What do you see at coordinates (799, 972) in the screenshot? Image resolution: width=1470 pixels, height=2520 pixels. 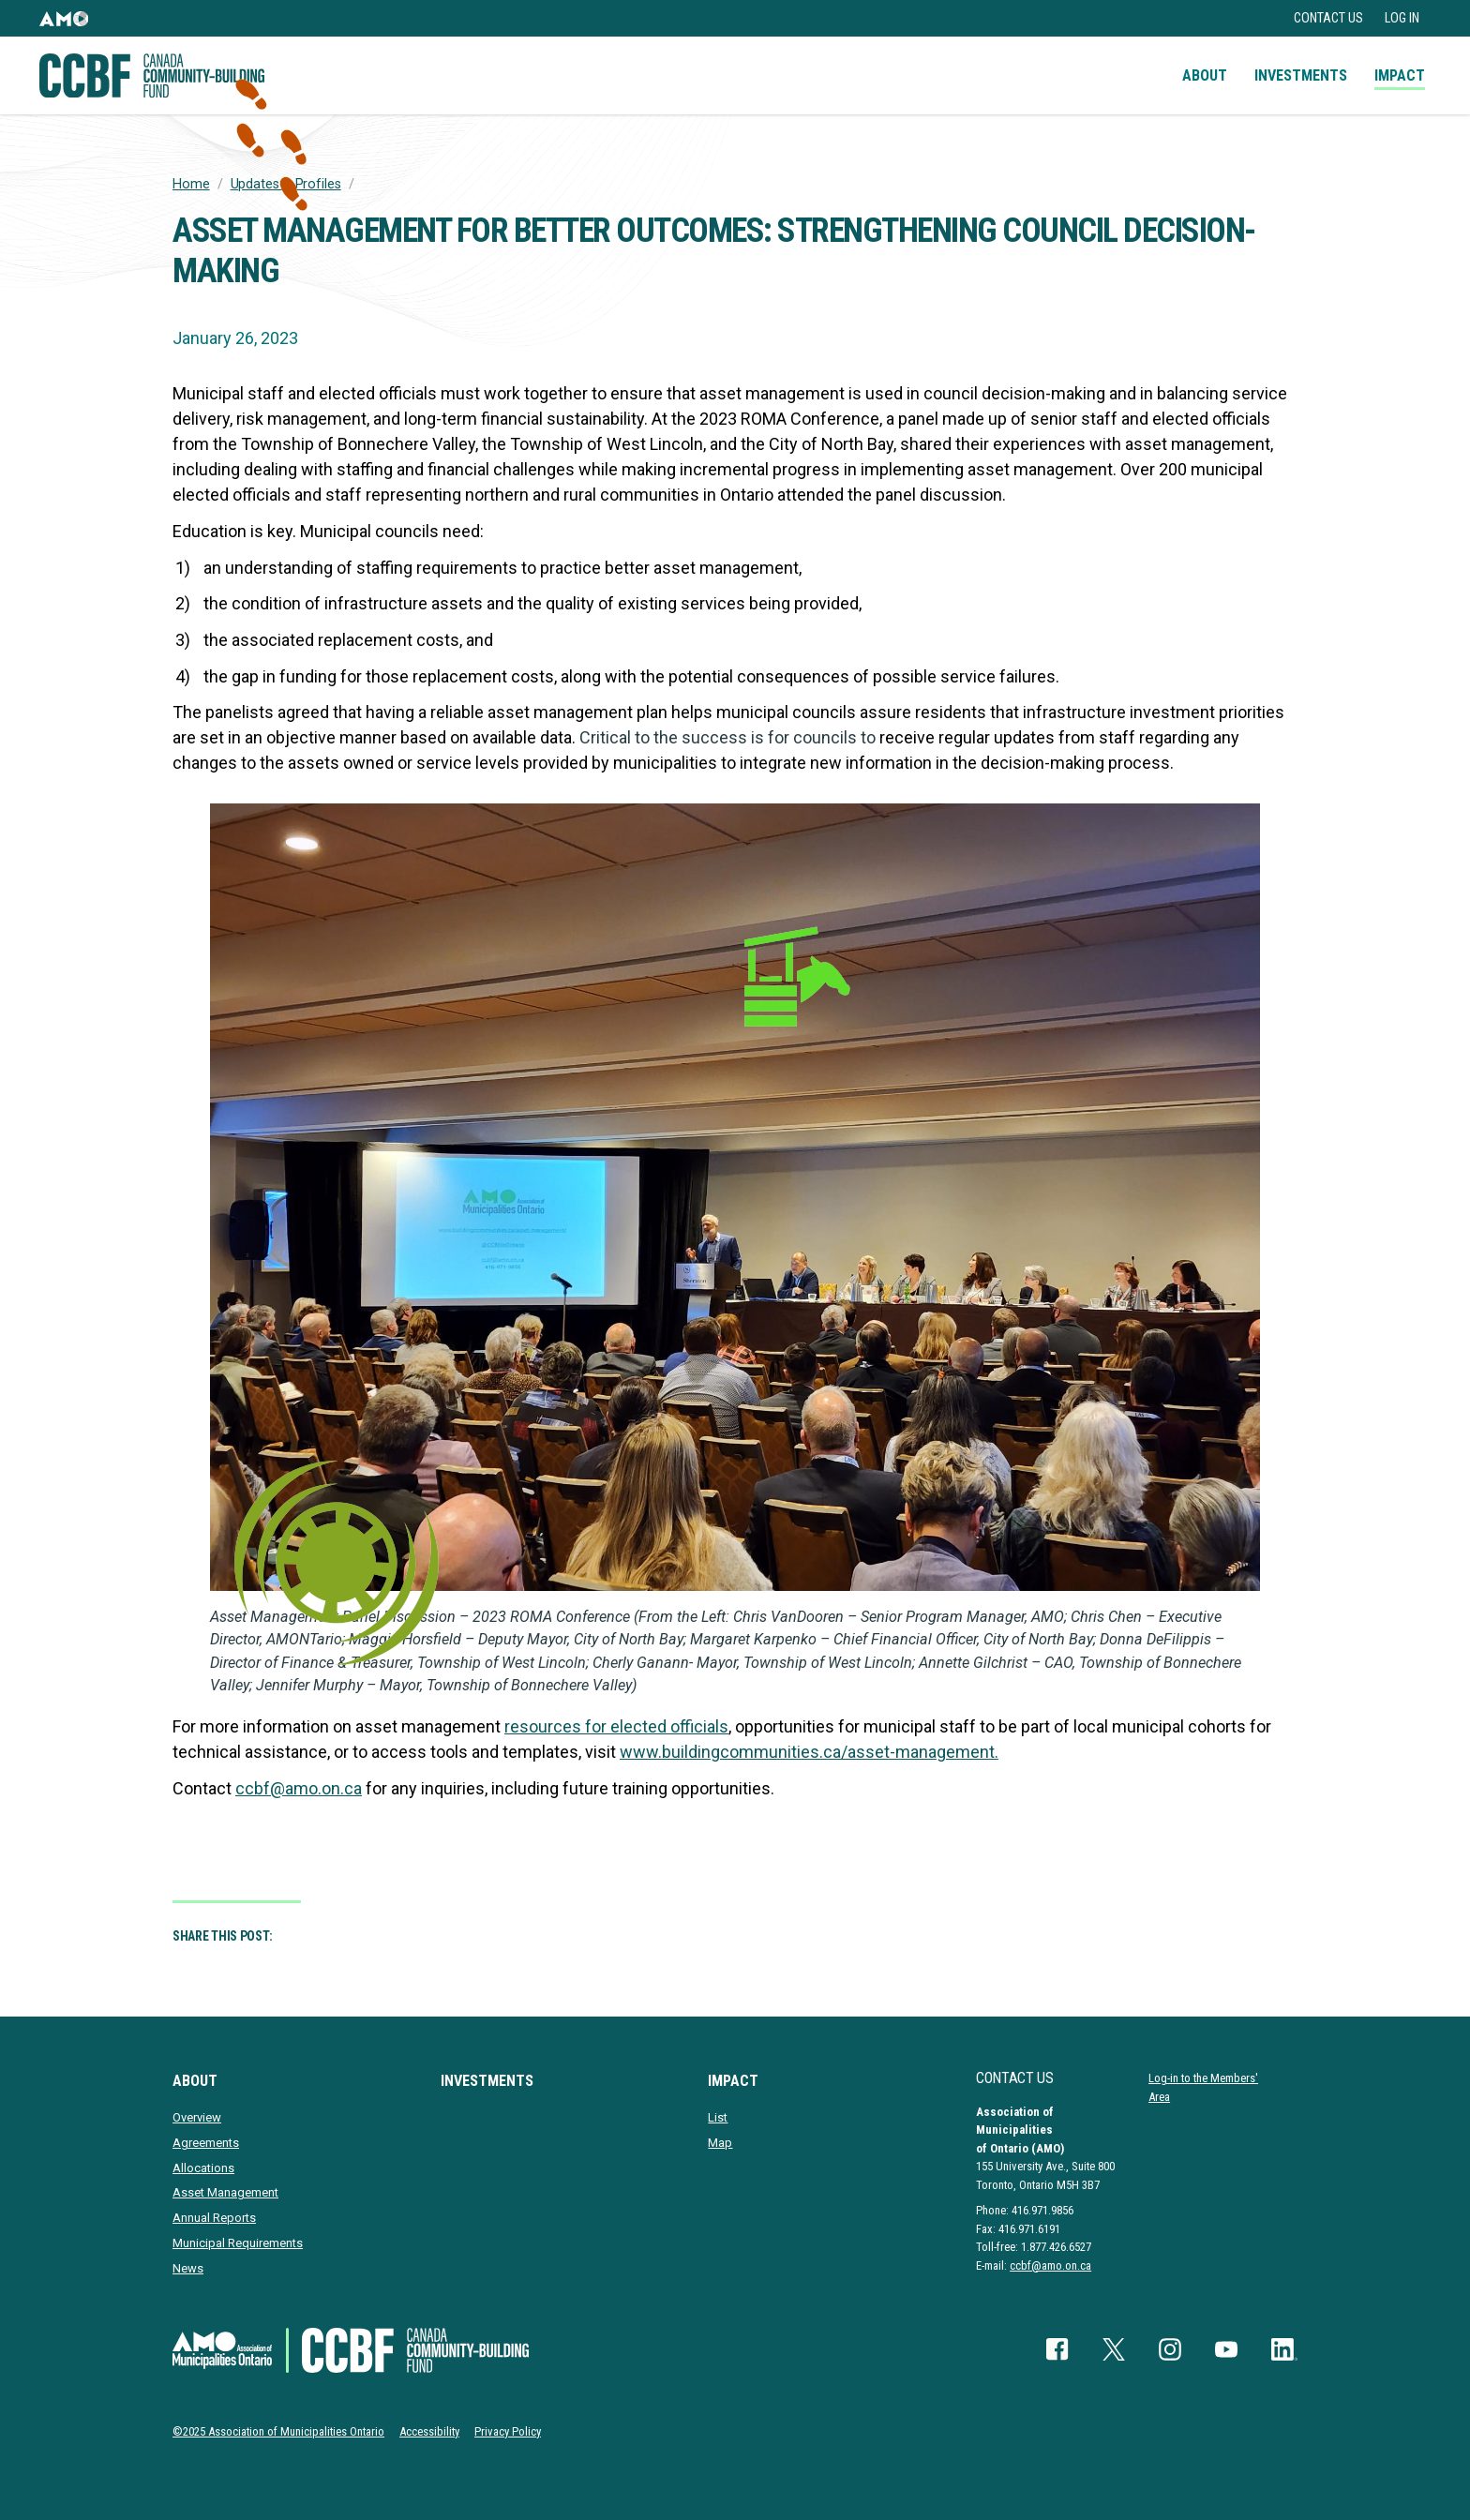 I see `access the stable or horse shelter` at bounding box center [799, 972].